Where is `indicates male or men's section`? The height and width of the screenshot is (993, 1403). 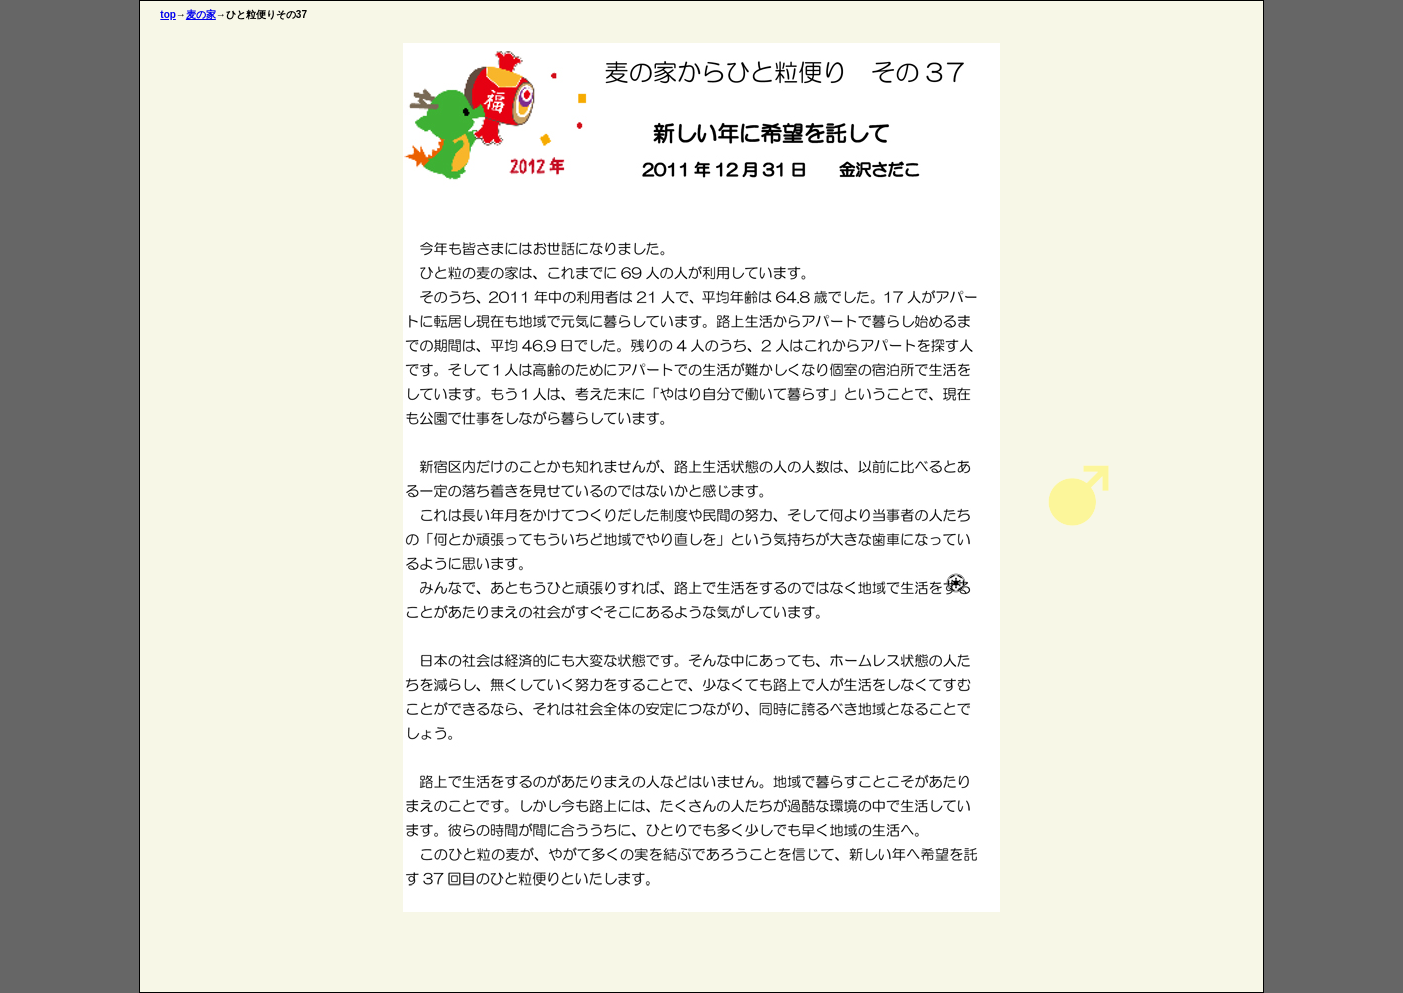
indicates male or men's section is located at coordinates (1077, 494).